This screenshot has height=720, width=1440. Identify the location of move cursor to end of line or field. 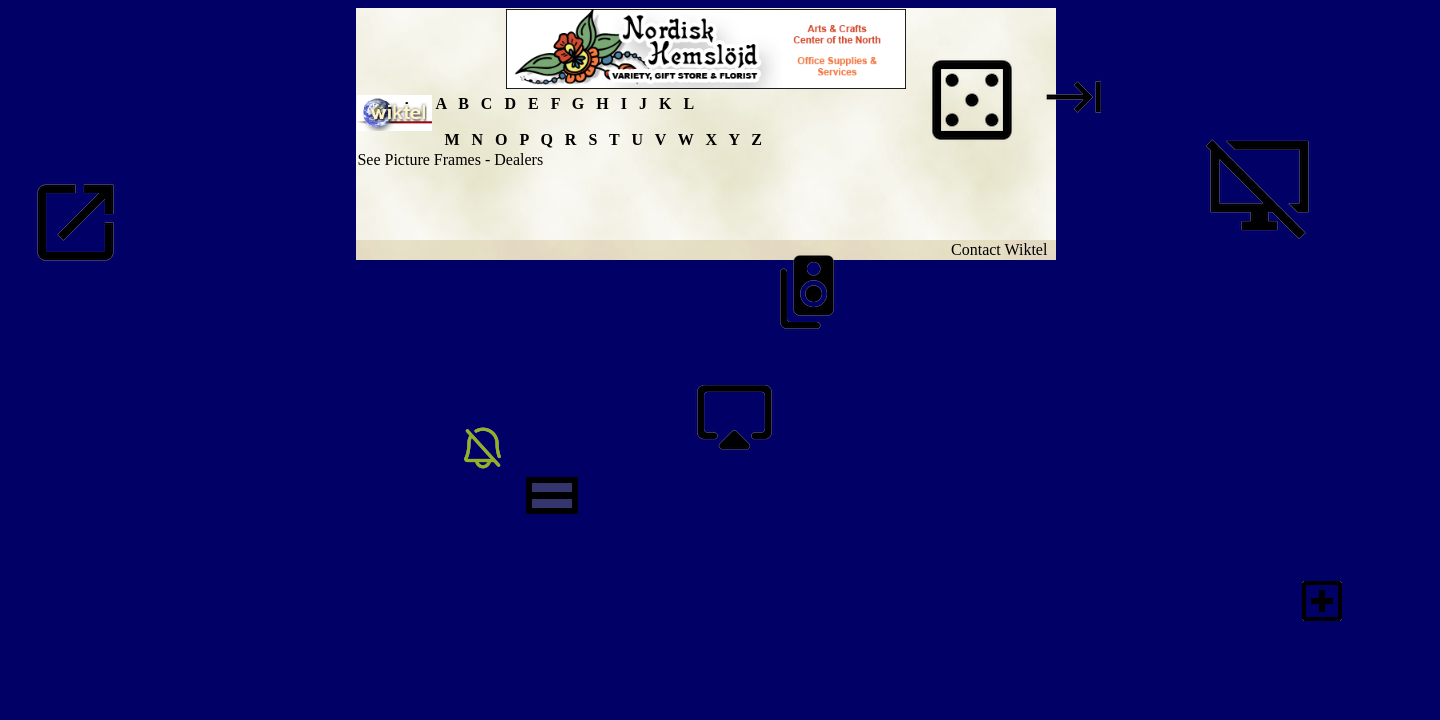
(1075, 97).